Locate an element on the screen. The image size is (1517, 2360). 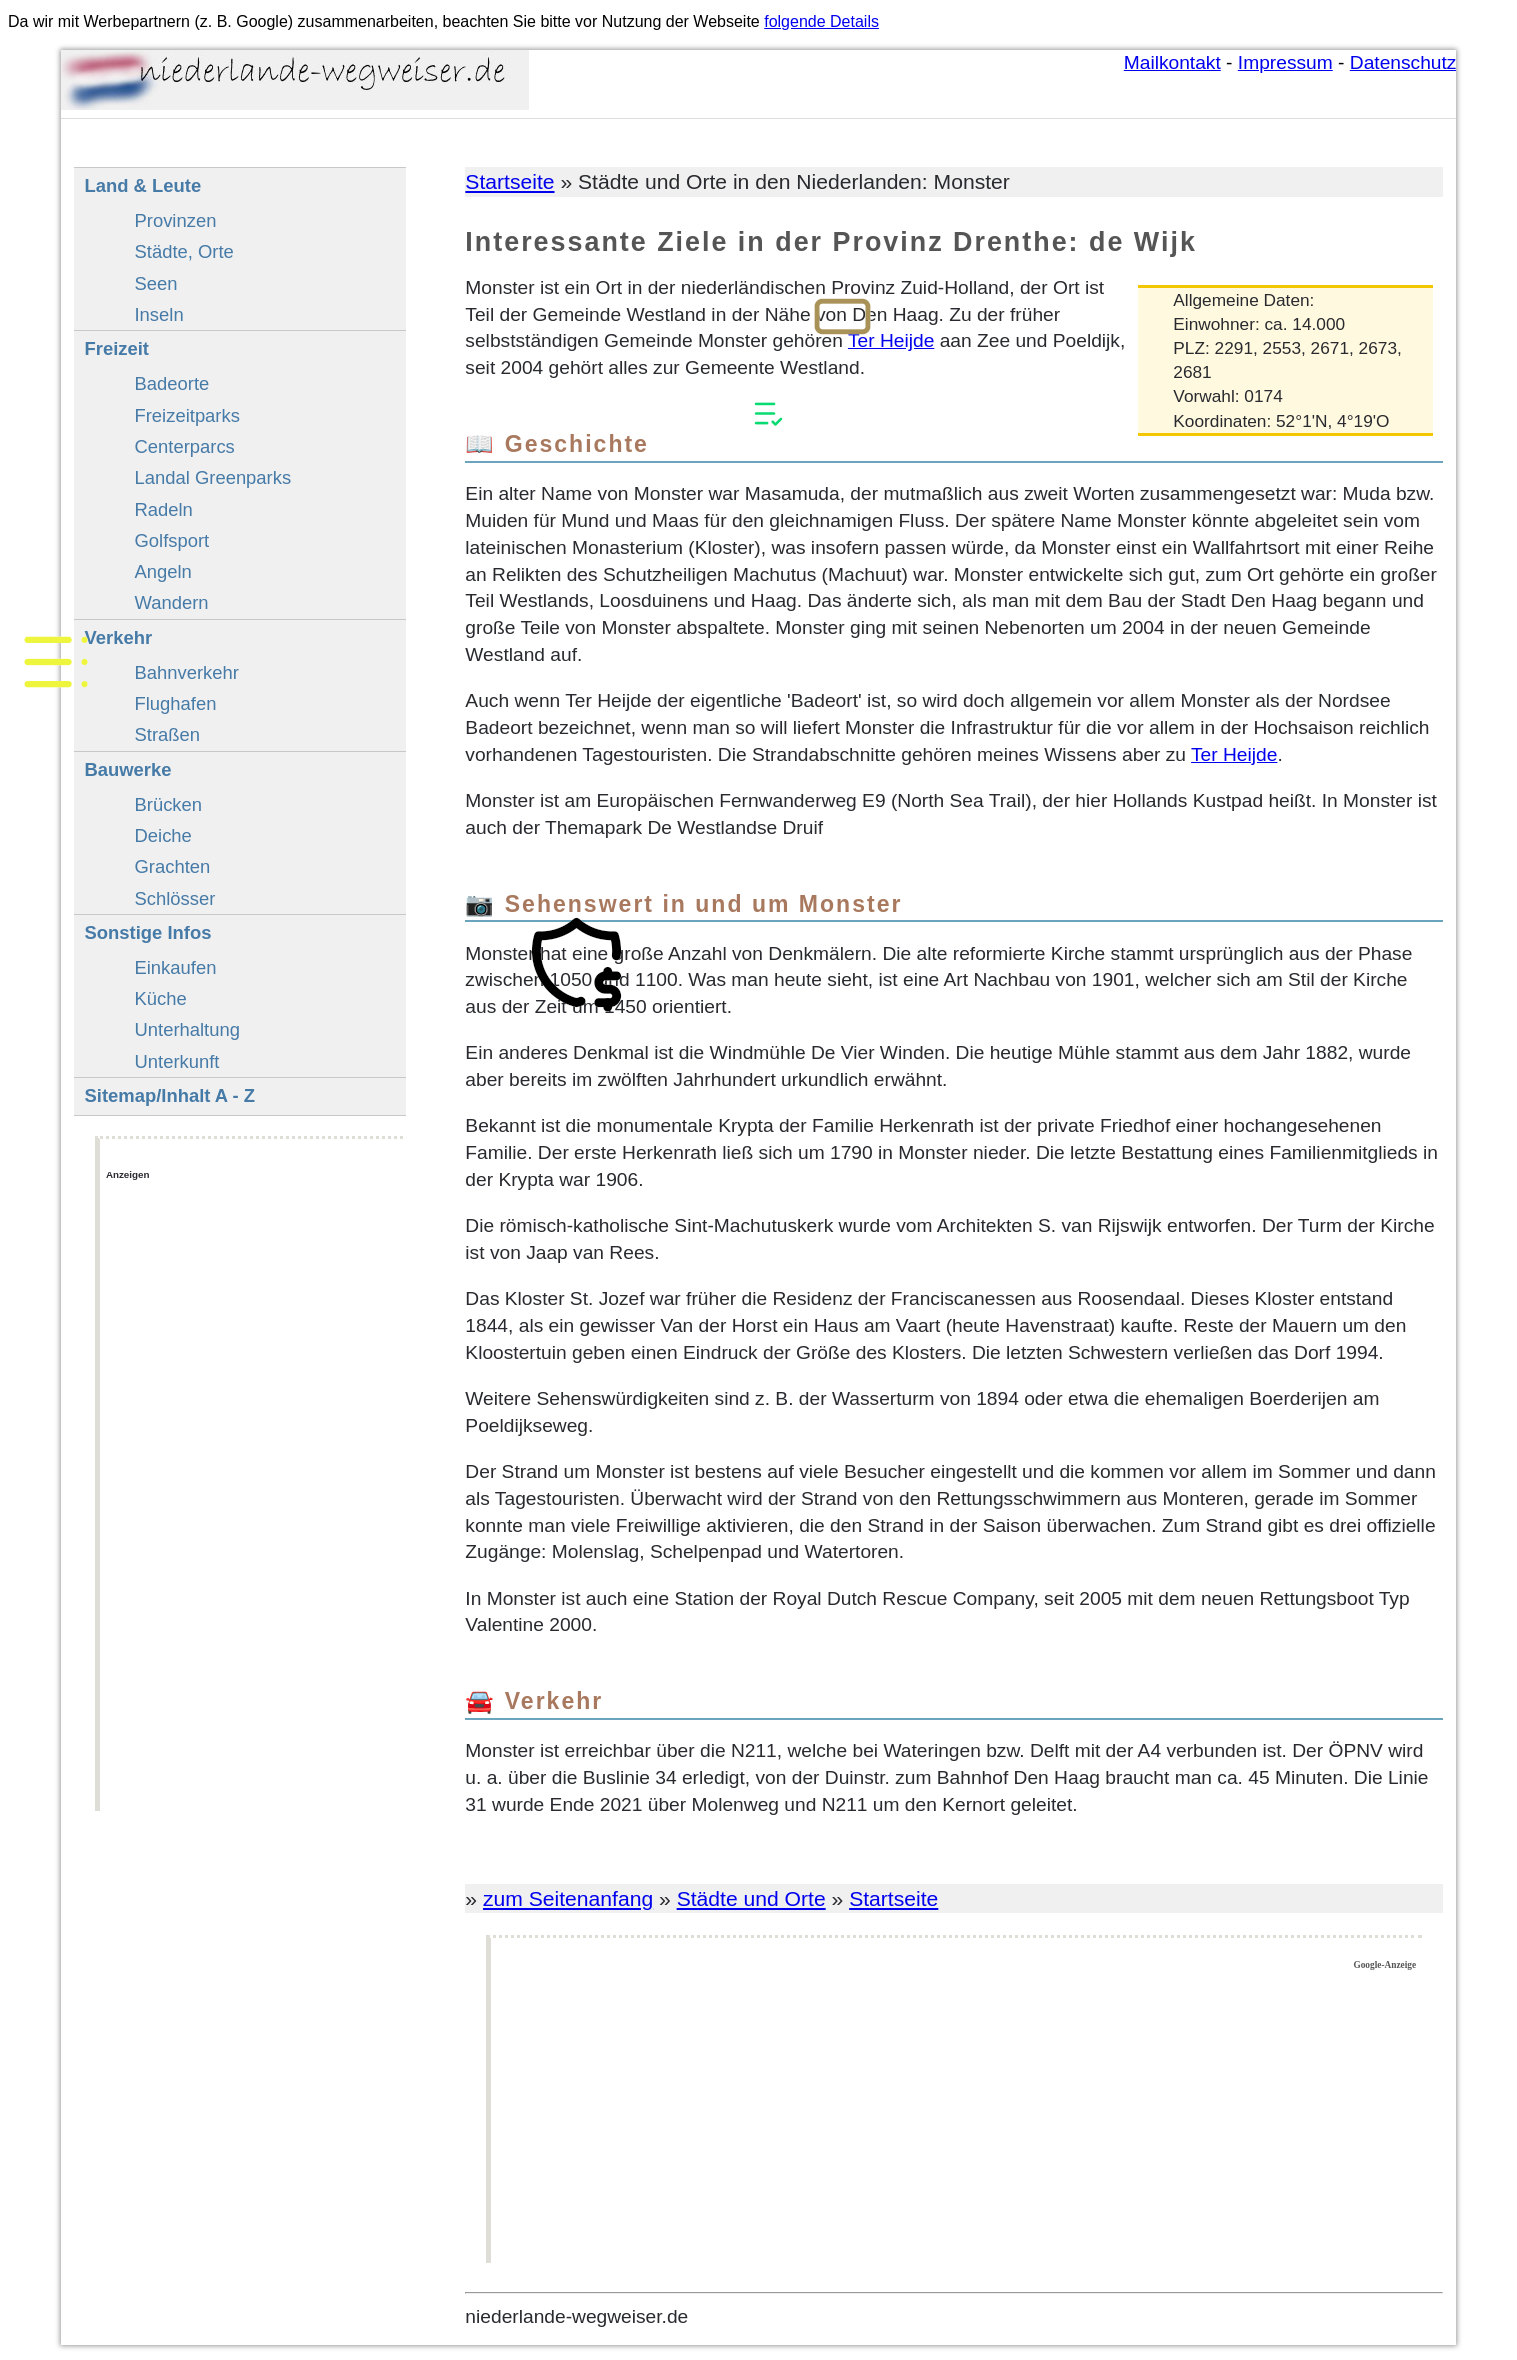
access payment protection settings is located at coordinates (576, 962).